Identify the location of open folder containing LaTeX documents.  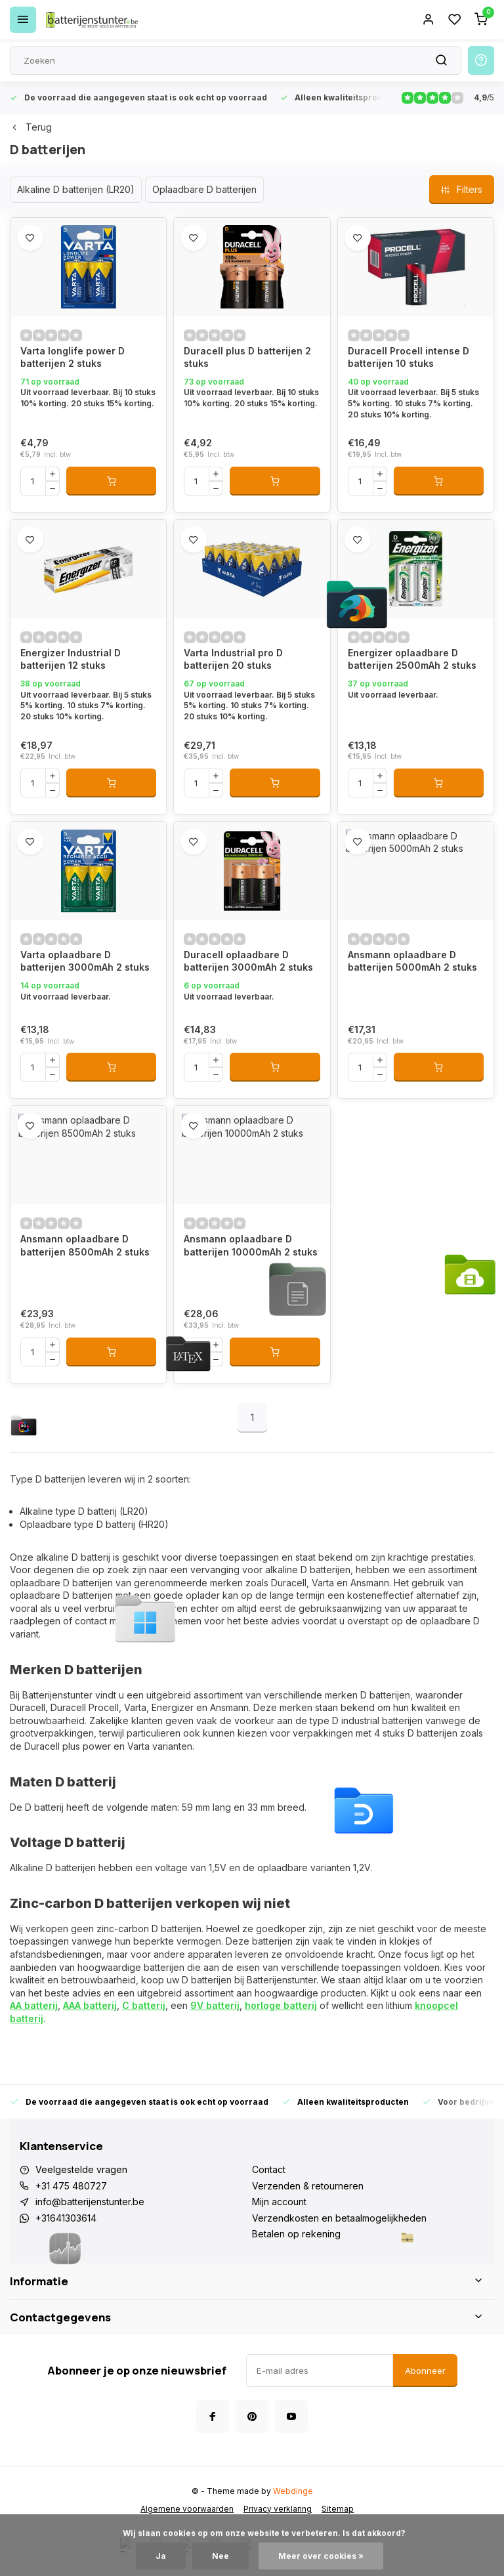
(188, 1355).